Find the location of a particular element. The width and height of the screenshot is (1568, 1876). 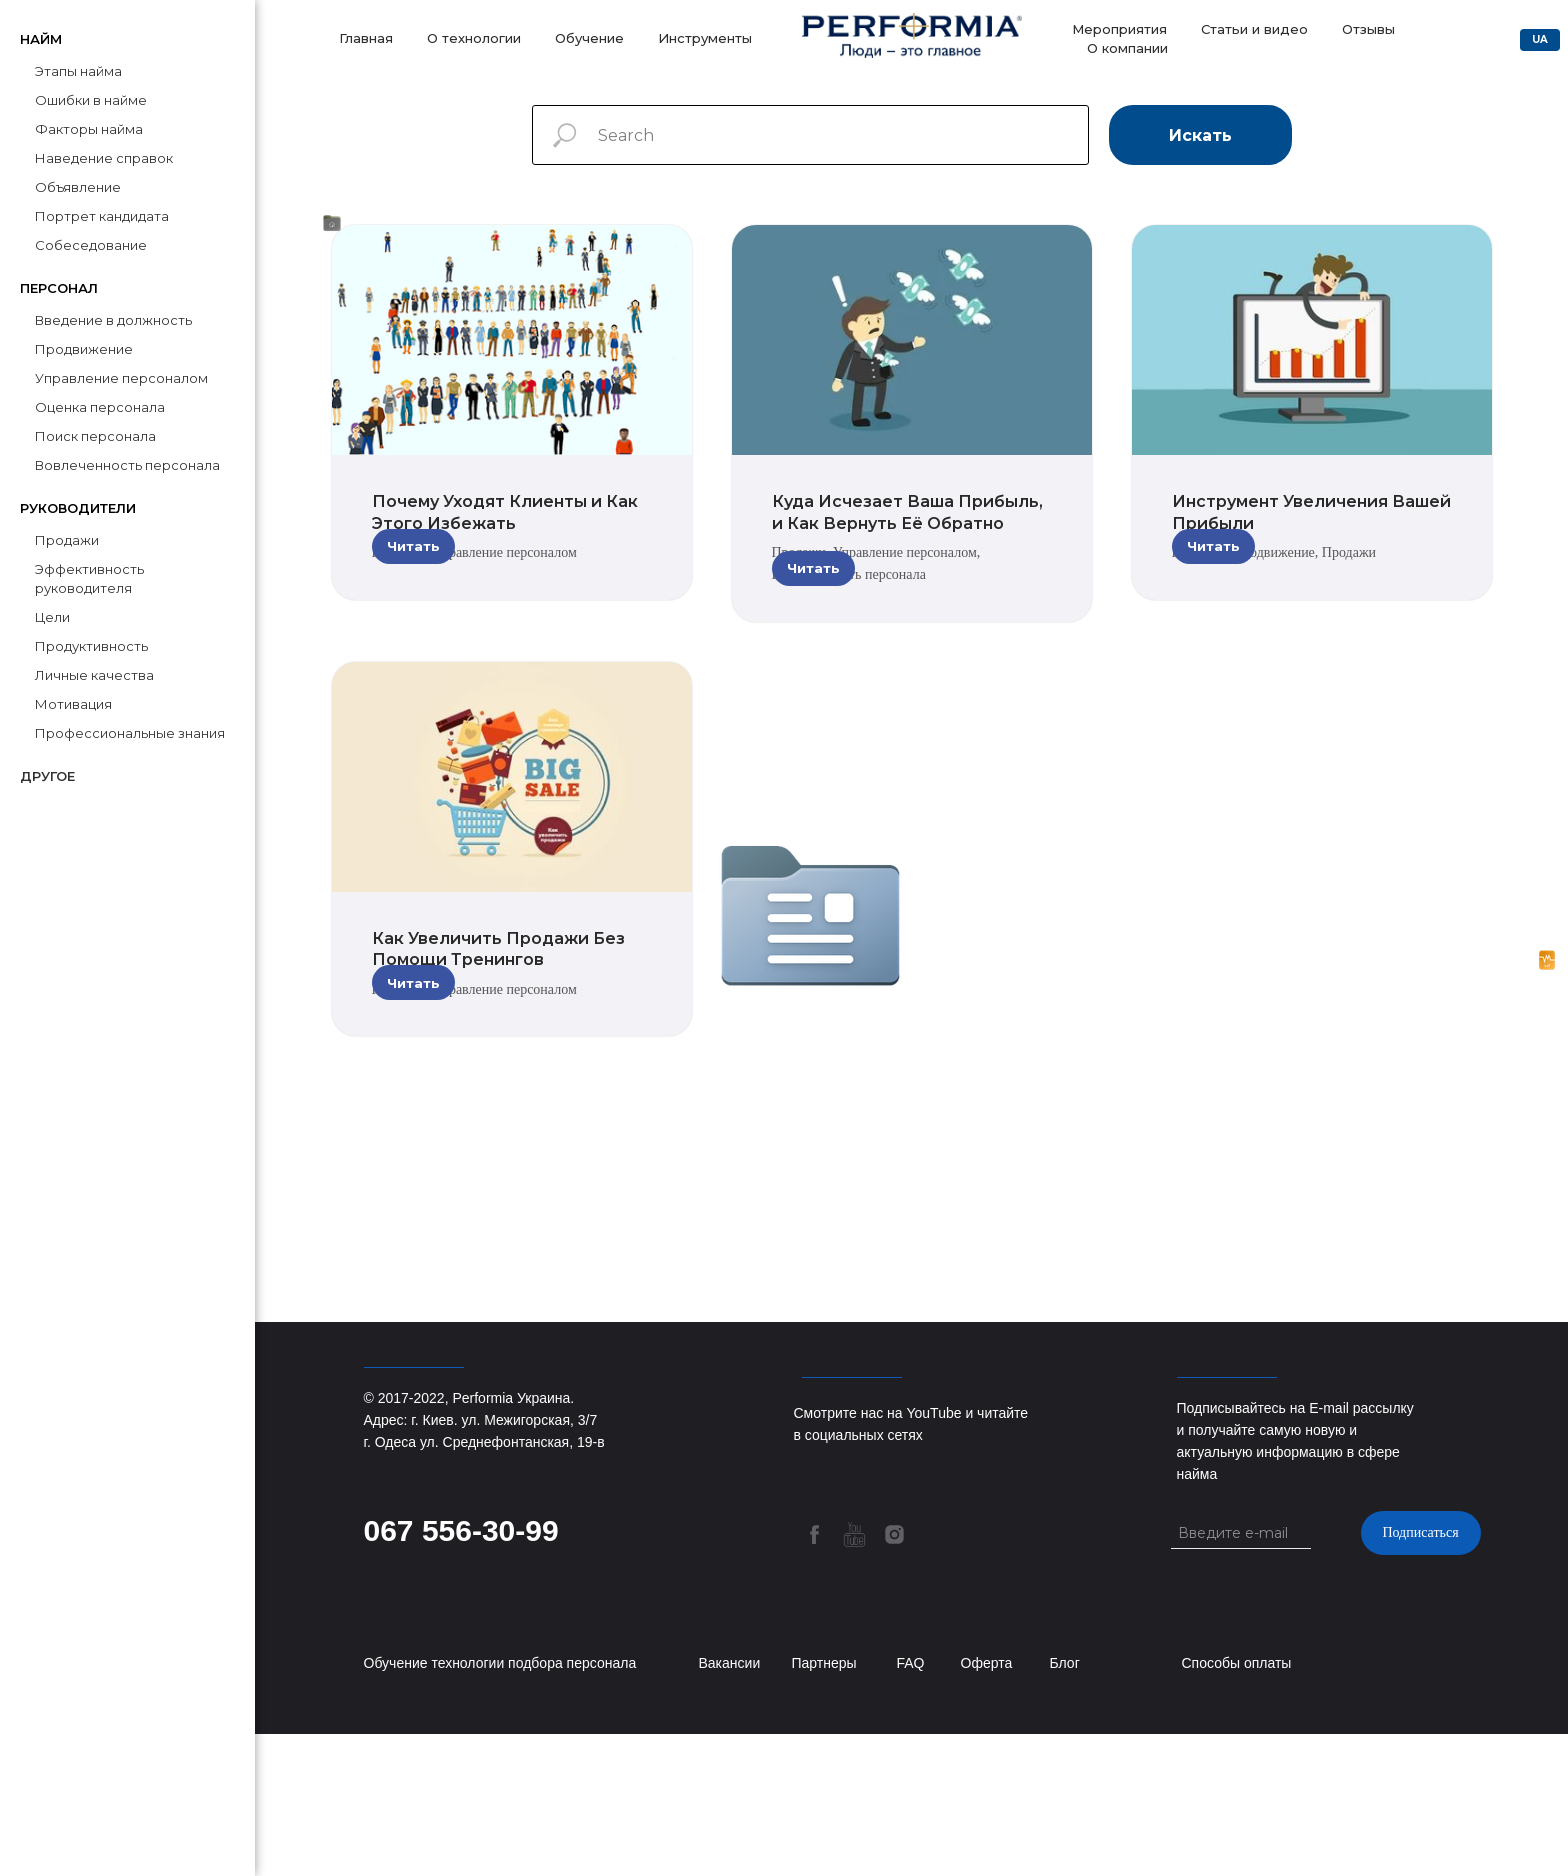

open a VirtualBox appliance file is located at coordinates (1547, 960).